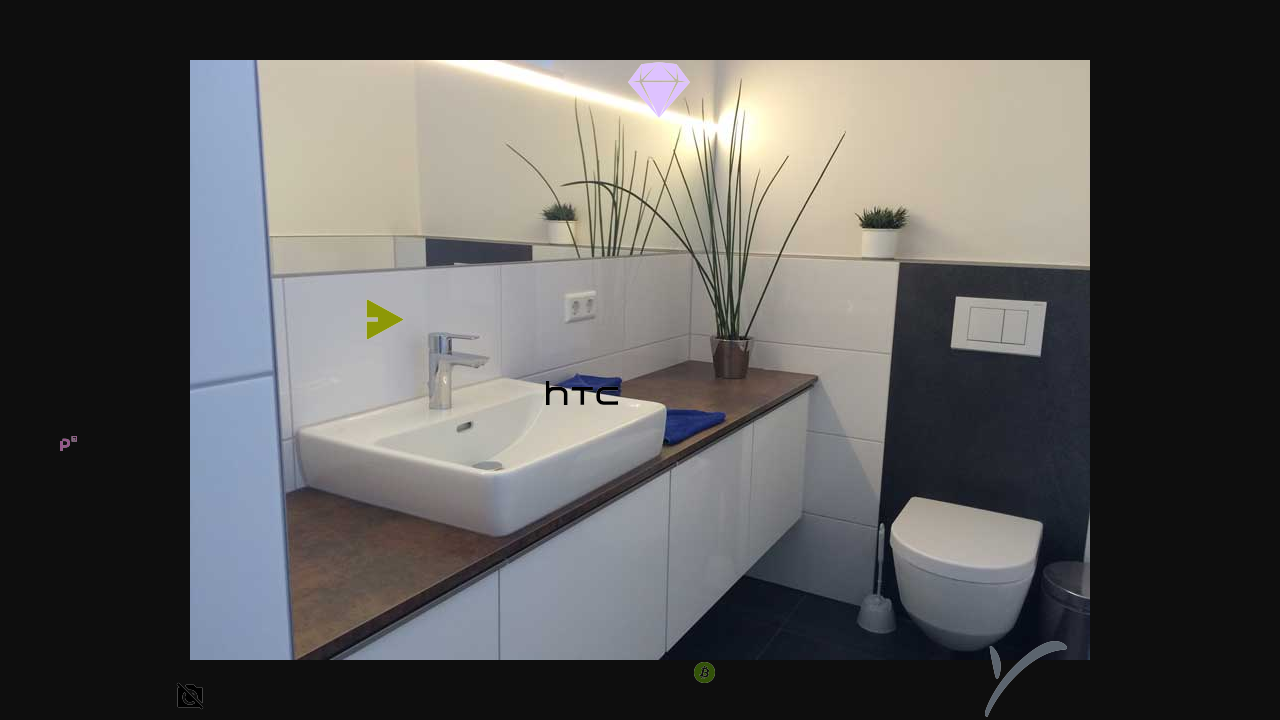 This screenshot has height=720, width=1280. Describe the element at coordinates (659, 90) in the screenshot. I see `open Sketch design app` at that location.